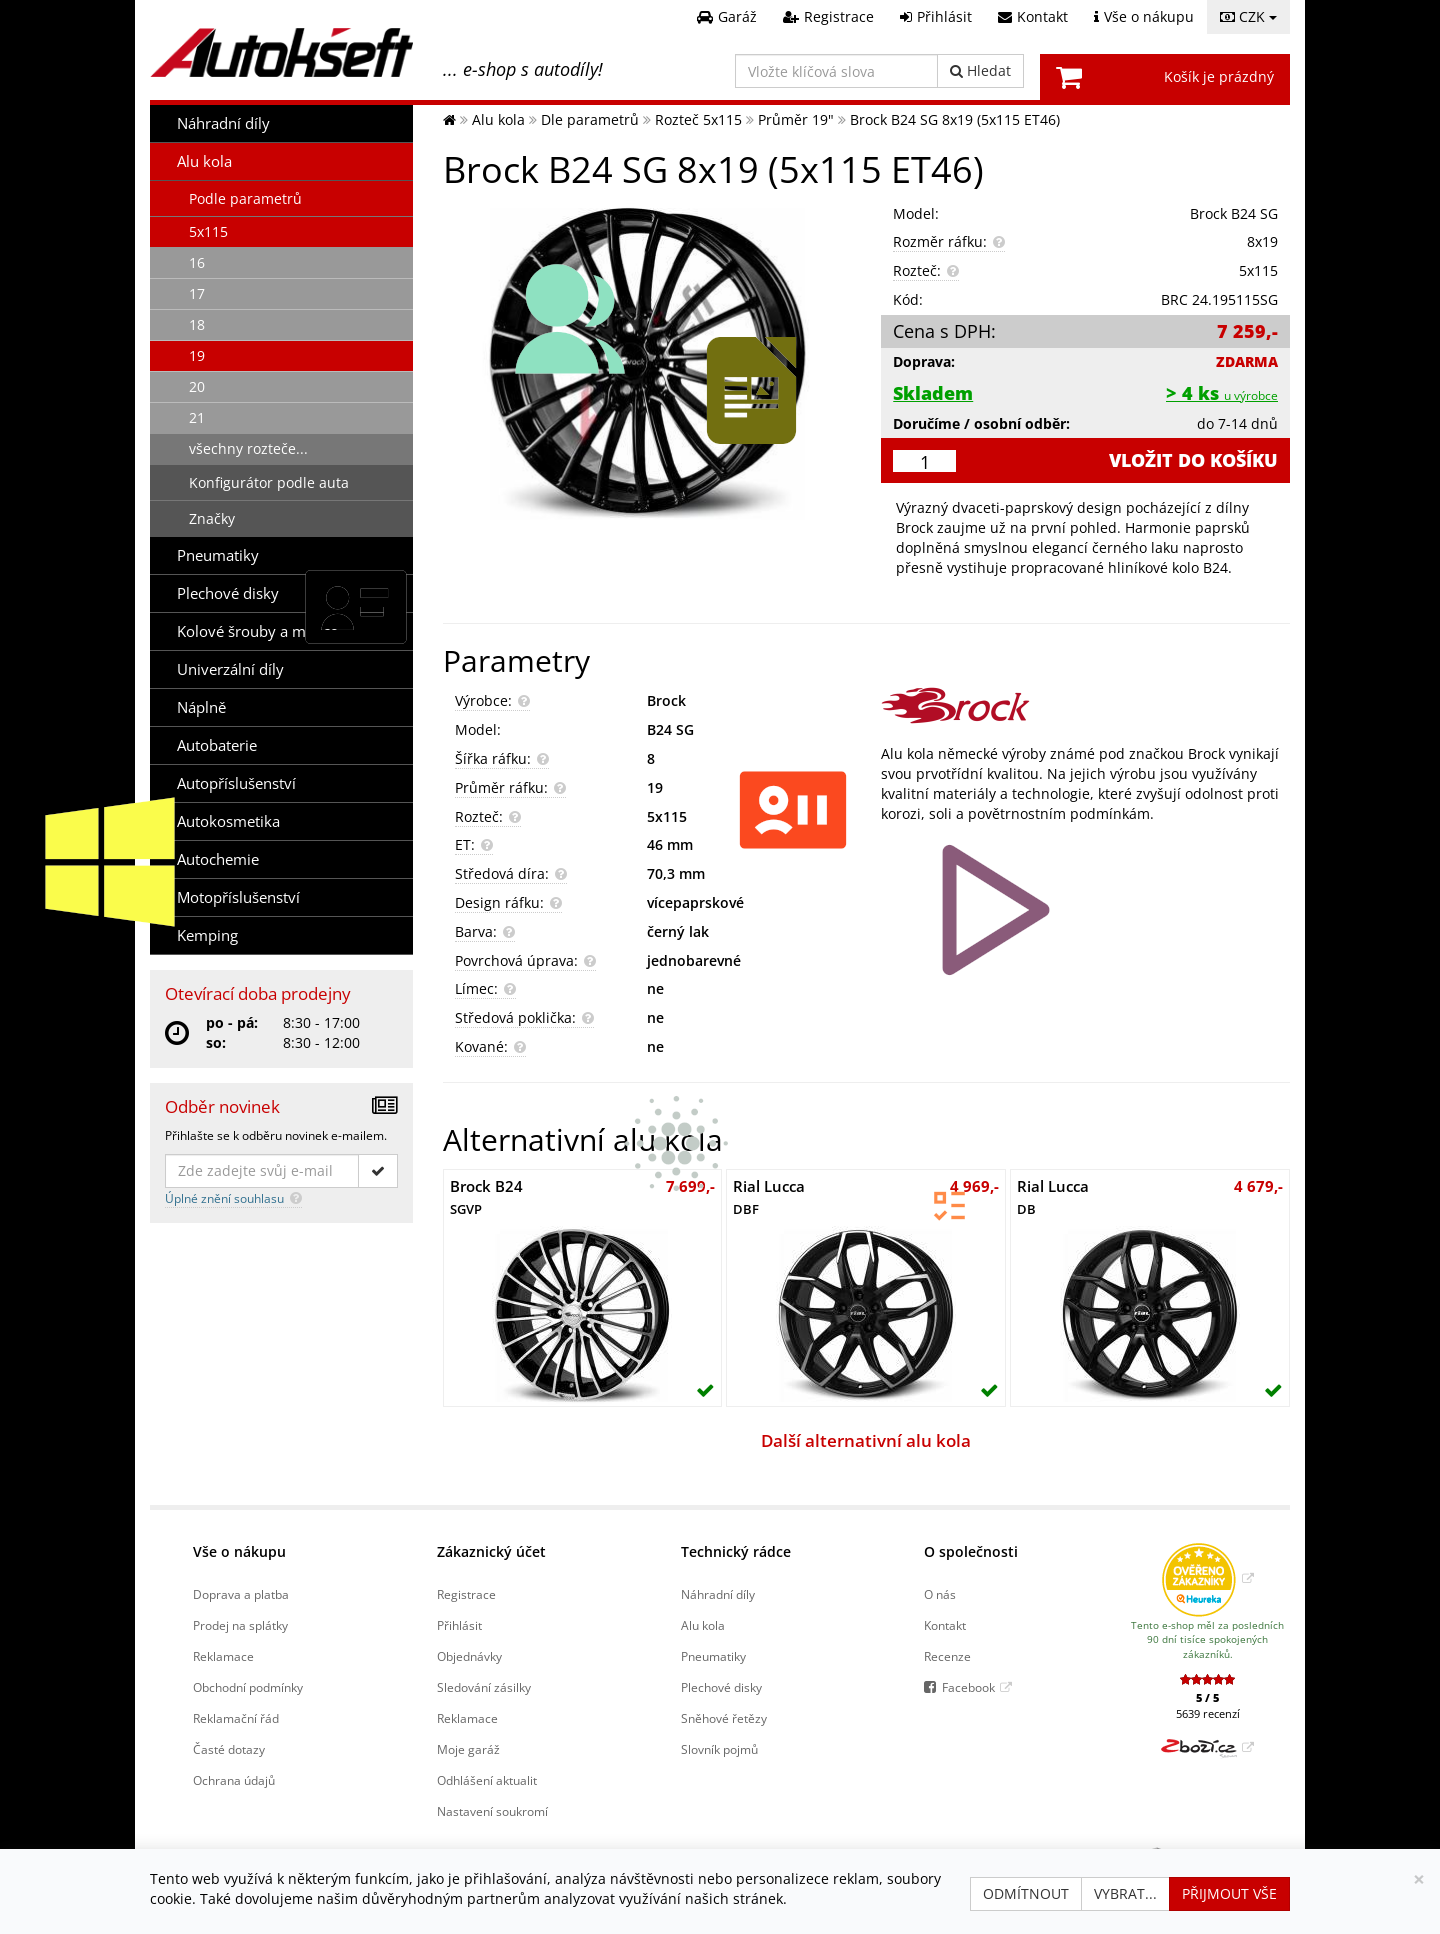  Describe the element at coordinates (676, 1143) in the screenshot. I see `cardano cryptocurrency logo` at that location.